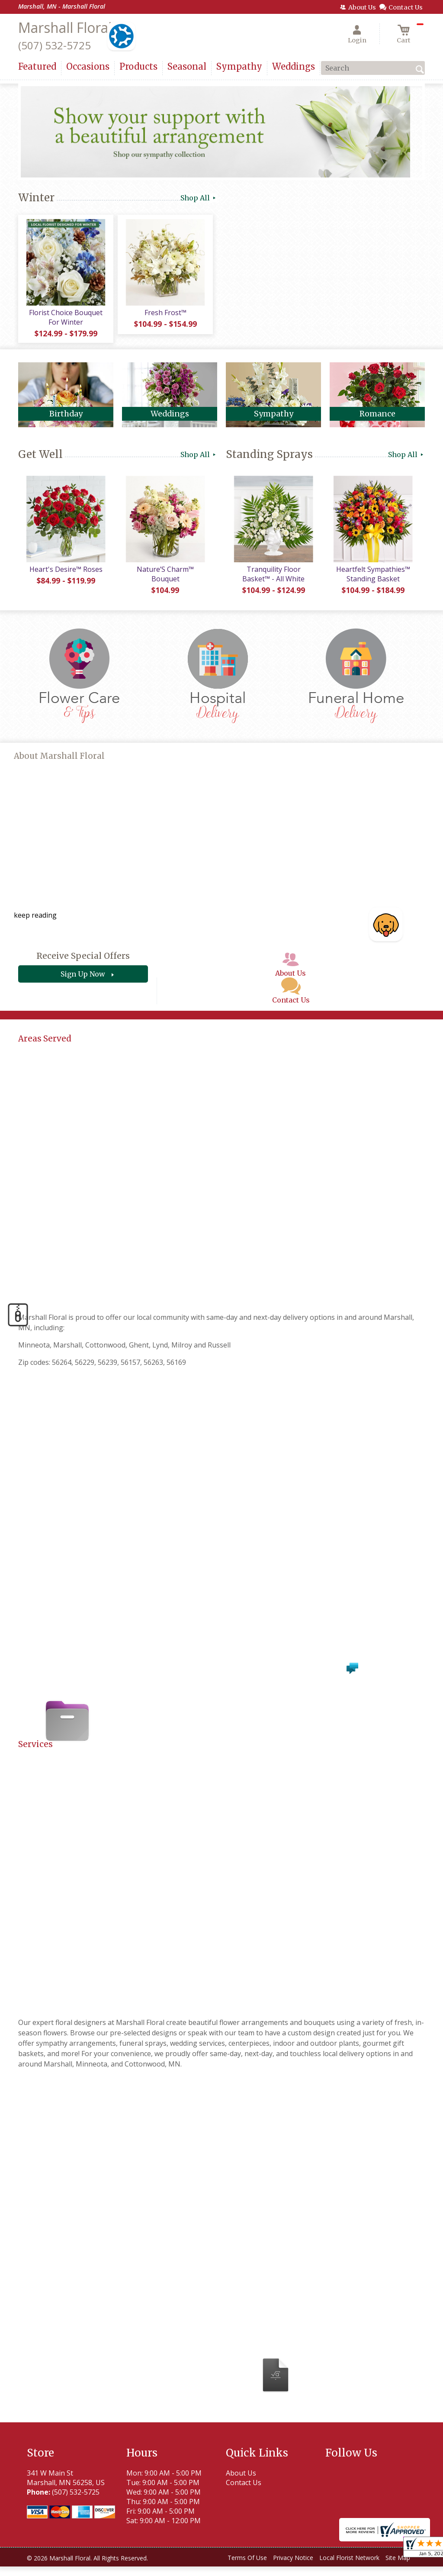 This screenshot has width=443, height=2576. Describe the element at coordinates (18, 1315) in the screenshot. I see `open archive or compressed file manager` at that location.